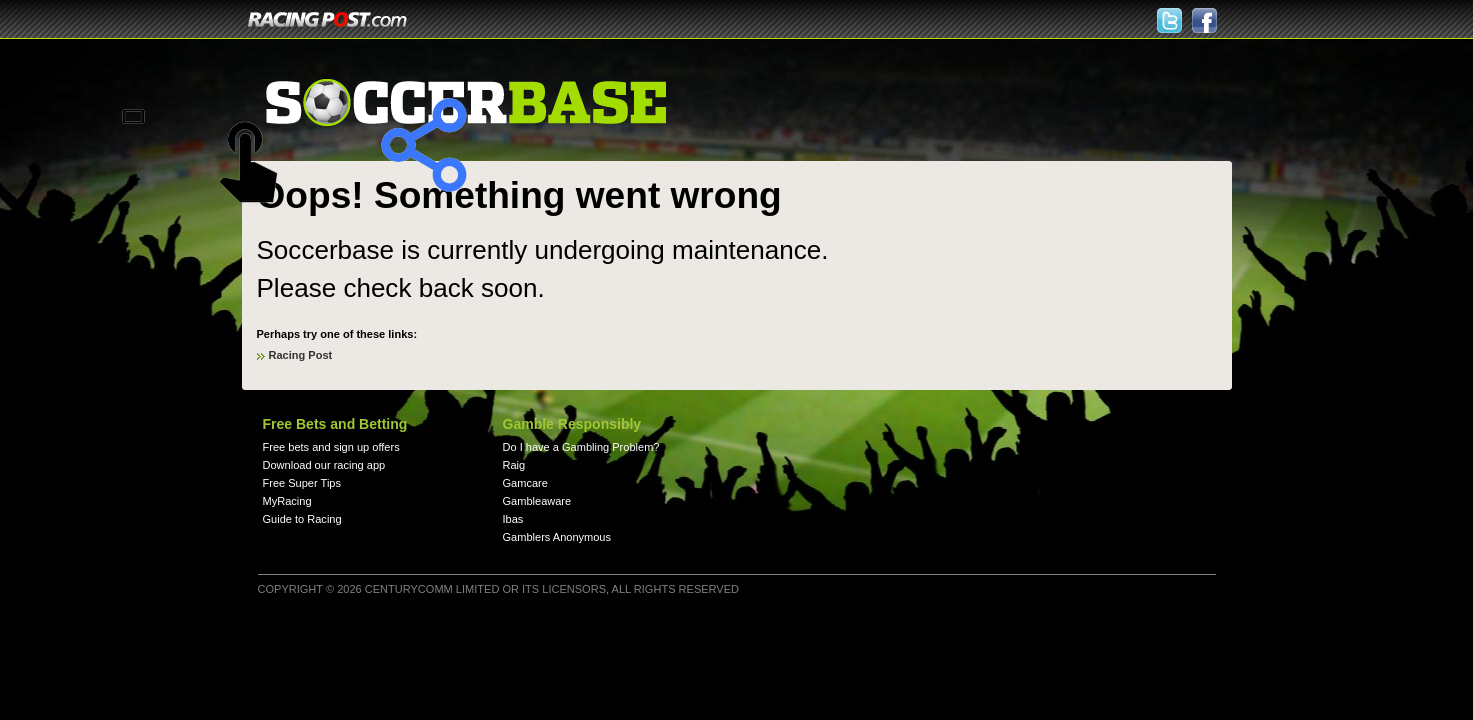  Describe the element at coordinates (424, 145) in the screenshot. I see `share content with others` at that location.